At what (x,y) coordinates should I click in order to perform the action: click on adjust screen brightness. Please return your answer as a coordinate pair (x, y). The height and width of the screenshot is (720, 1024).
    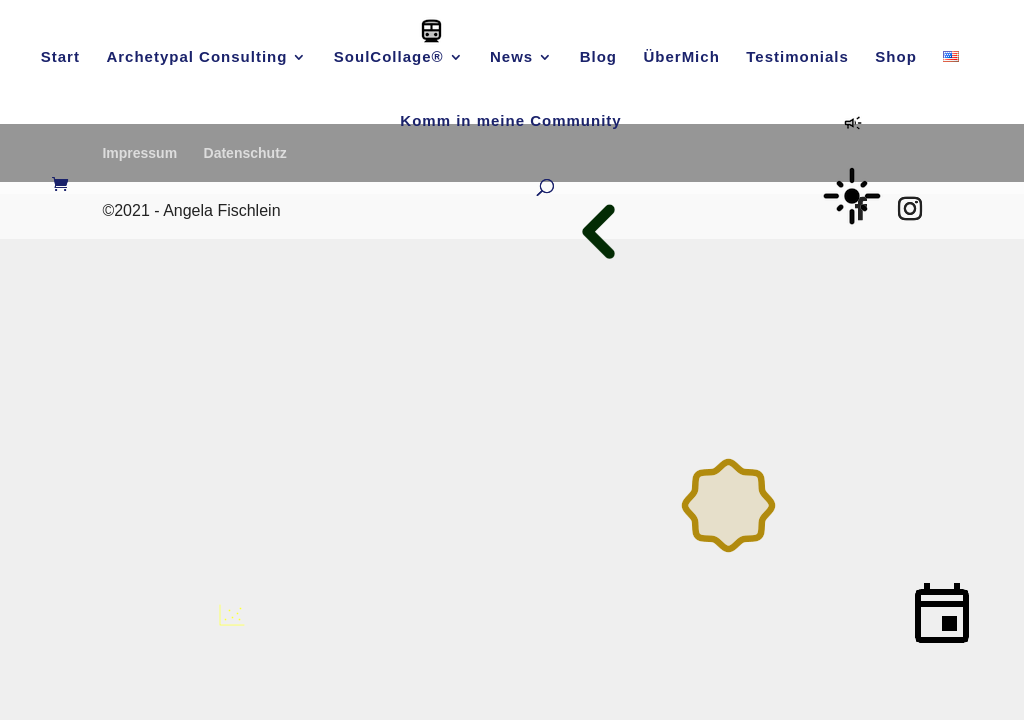
    Looking at the image, I should click on (852, 196).